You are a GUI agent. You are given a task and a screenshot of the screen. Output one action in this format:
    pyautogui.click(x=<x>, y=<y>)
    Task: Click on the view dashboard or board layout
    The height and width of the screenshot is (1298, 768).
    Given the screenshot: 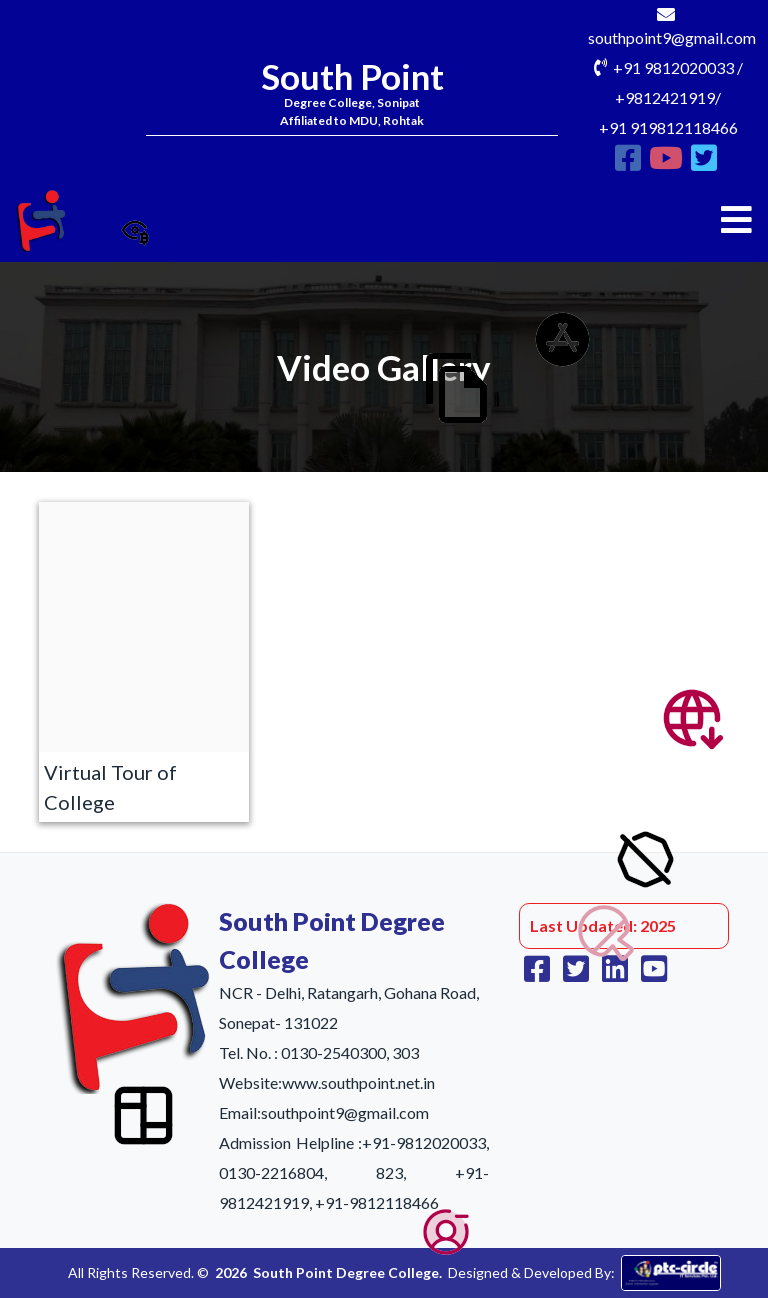 What is the action you would take?
    pyautogui.click(x=143, y=1115)
    